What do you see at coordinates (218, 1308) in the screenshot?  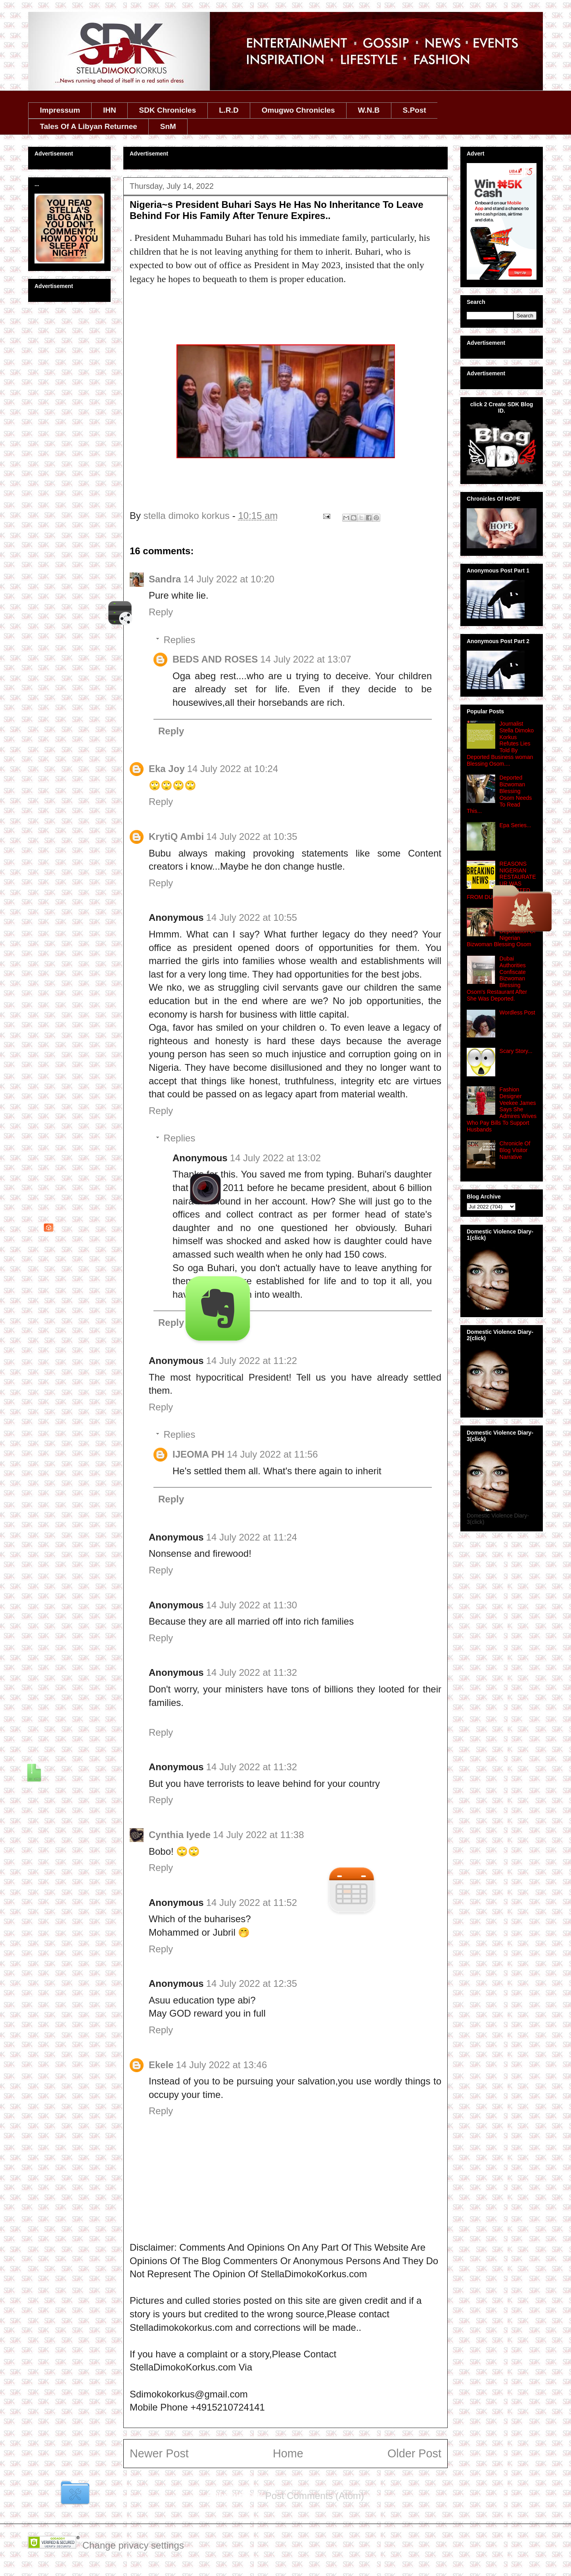 I see `open evernote note-taking app` at bounding box center [218, 1308].